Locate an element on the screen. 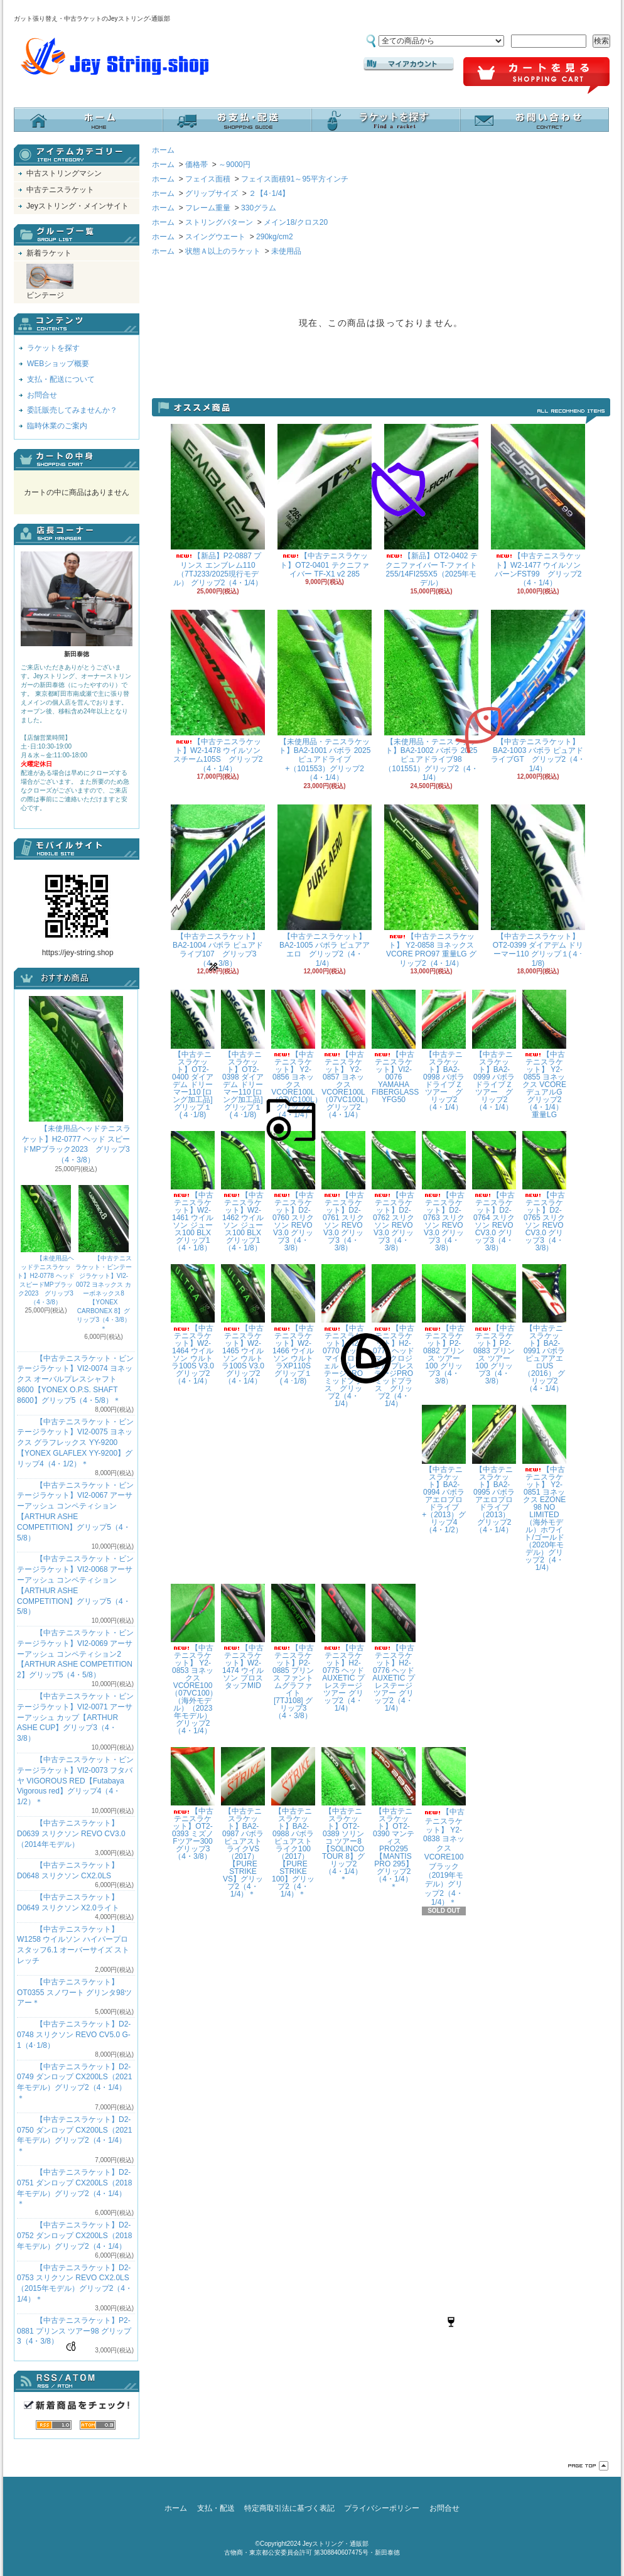 This screenshot has width=624, height=2576. disable security protection is located at coordinates (398, 489).